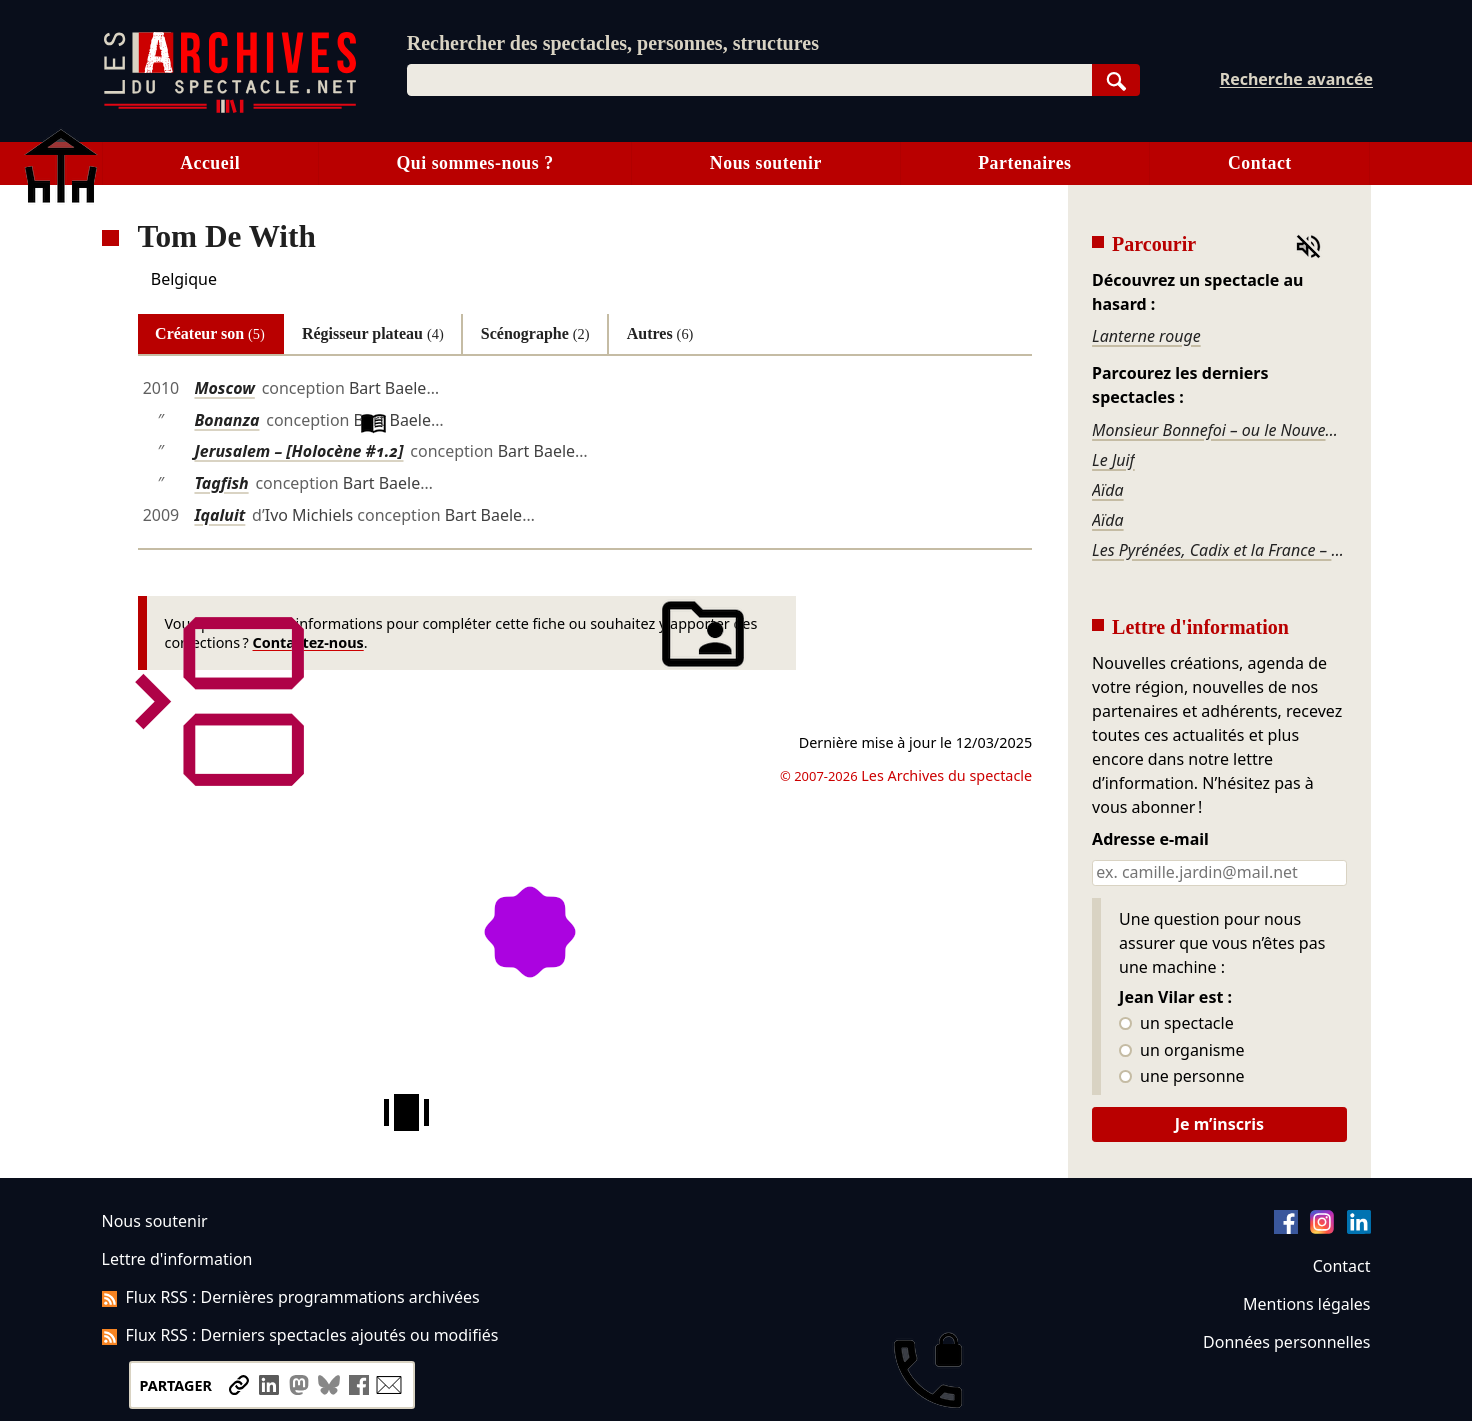 This screenshot has height=1421, width=1472. What do you see at coordinates (703, 634) in the screenshot?
I see `access shared folders` at bounding box center [703, 634].